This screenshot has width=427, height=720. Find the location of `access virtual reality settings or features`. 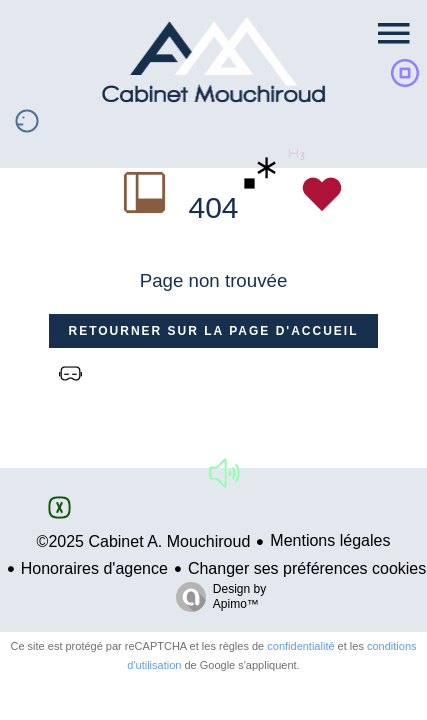

access virtual reality settings or features is located at coordinates (70, 373).